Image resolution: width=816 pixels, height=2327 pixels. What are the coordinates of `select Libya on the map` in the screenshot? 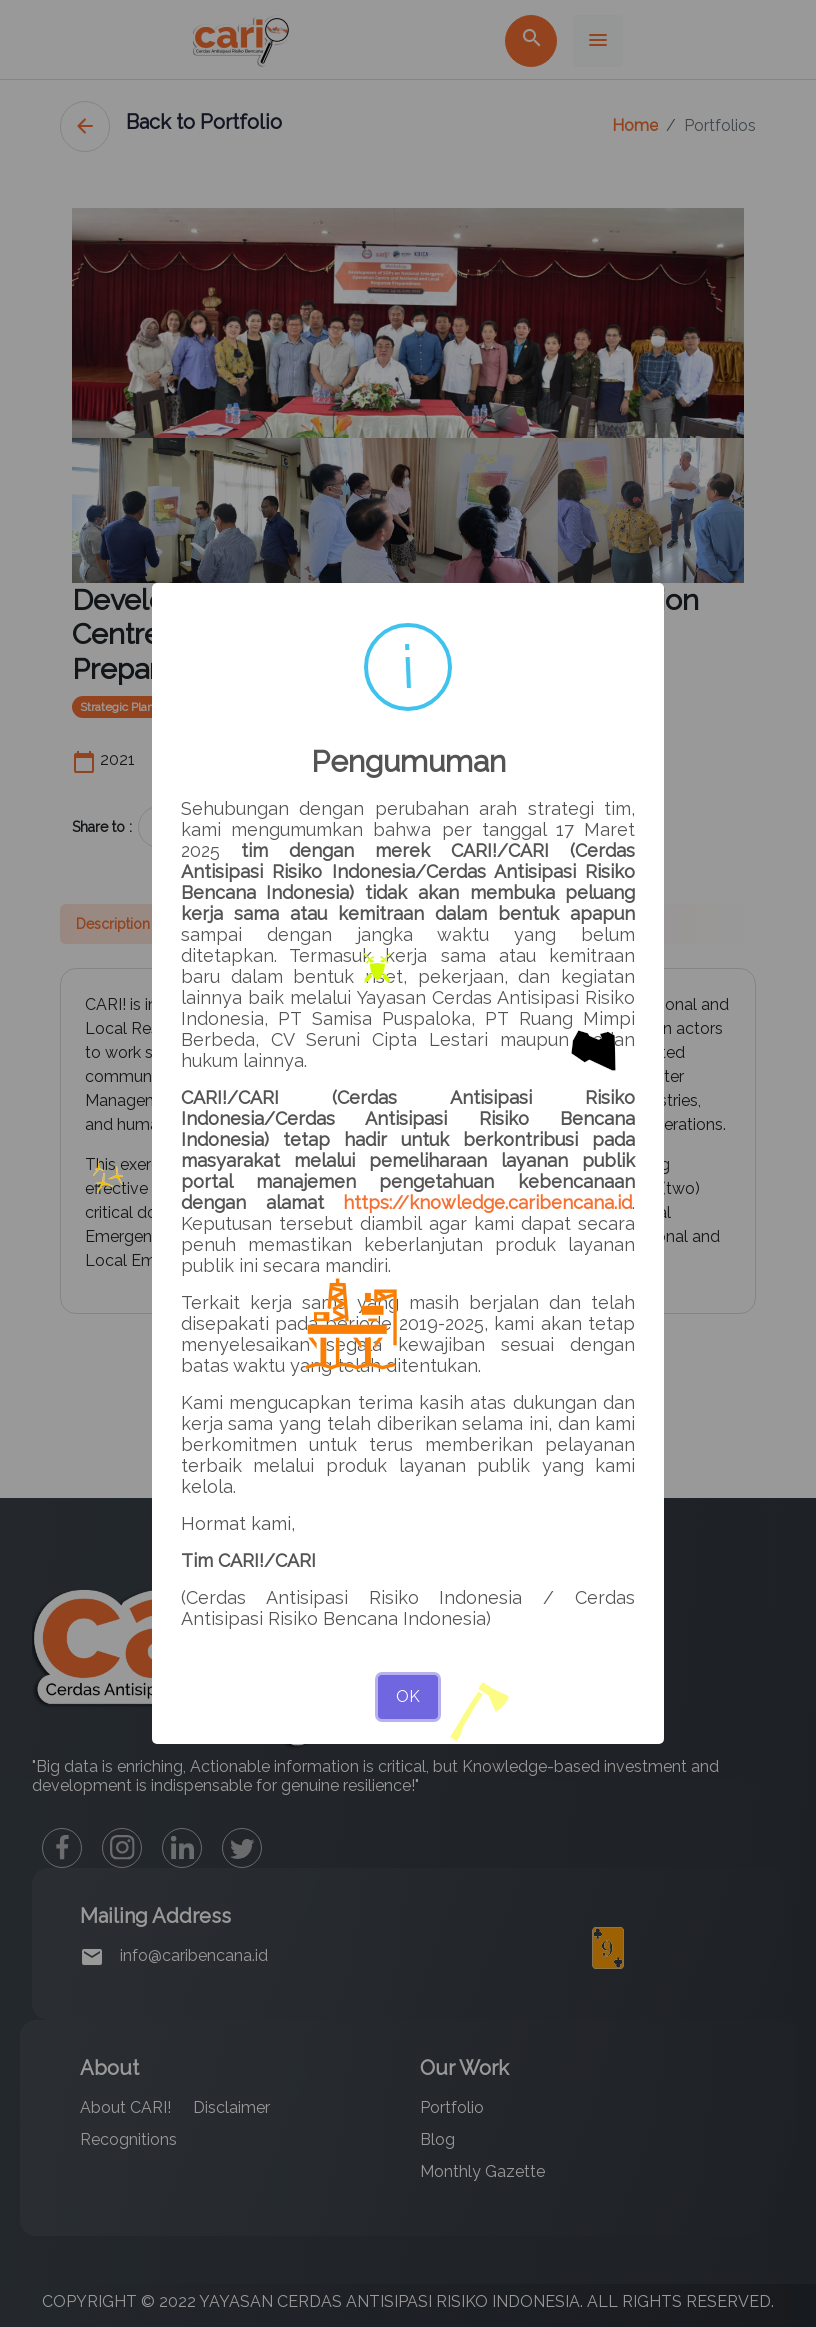 It's located at (593, 1050).